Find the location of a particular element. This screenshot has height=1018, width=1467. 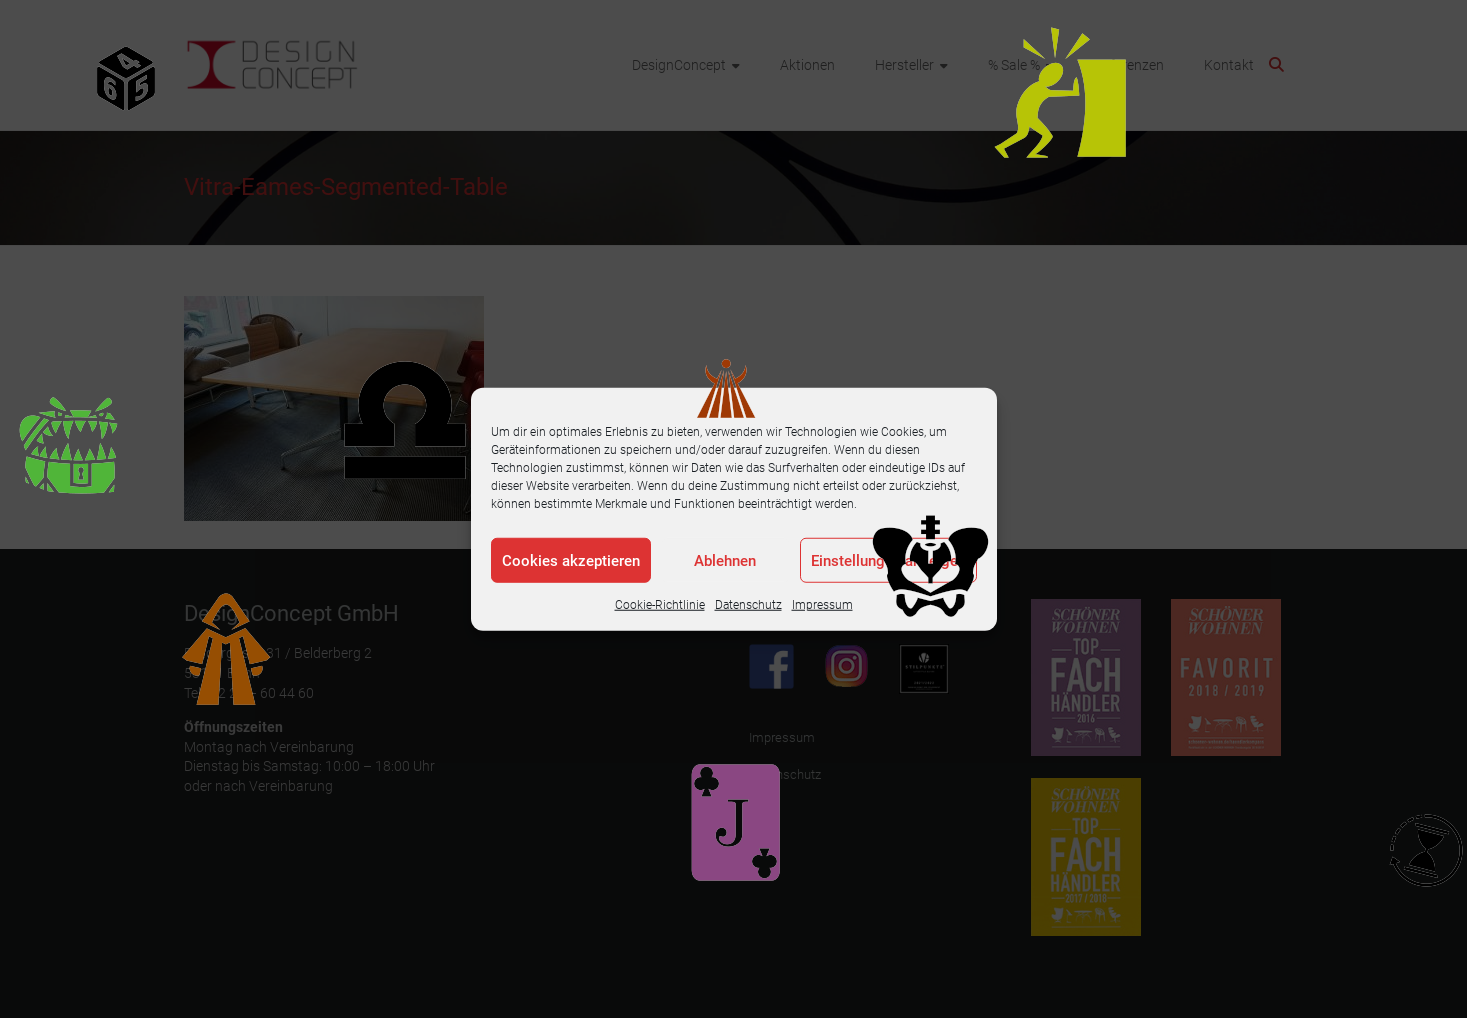

push to activate or move an object is located at coordinates (1060, 91).